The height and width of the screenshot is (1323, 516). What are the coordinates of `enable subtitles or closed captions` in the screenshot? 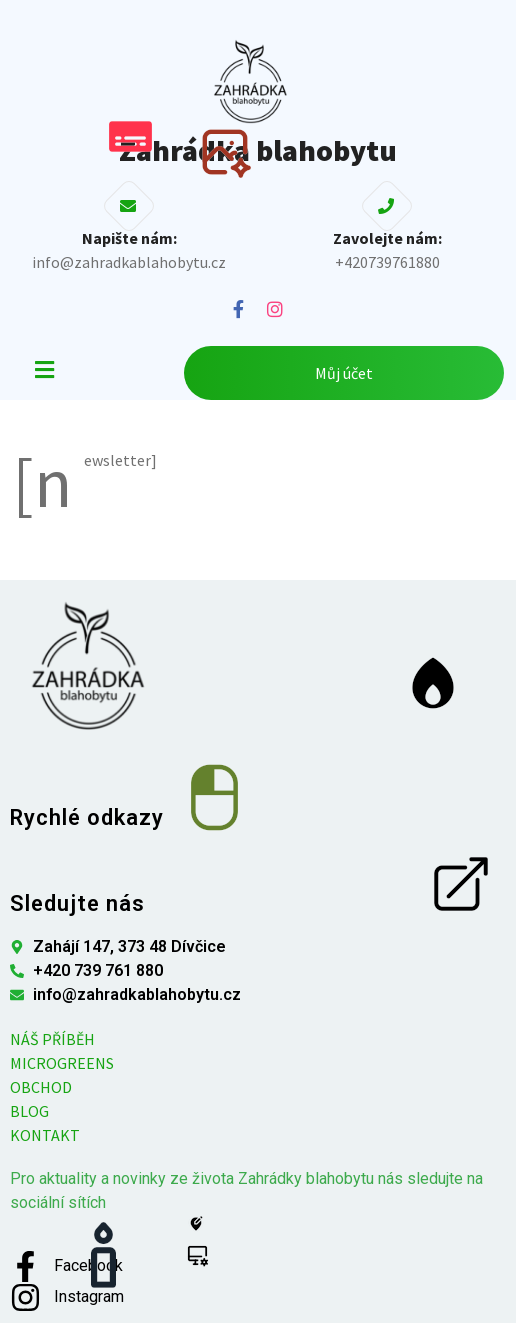 It's located at (130, 136).